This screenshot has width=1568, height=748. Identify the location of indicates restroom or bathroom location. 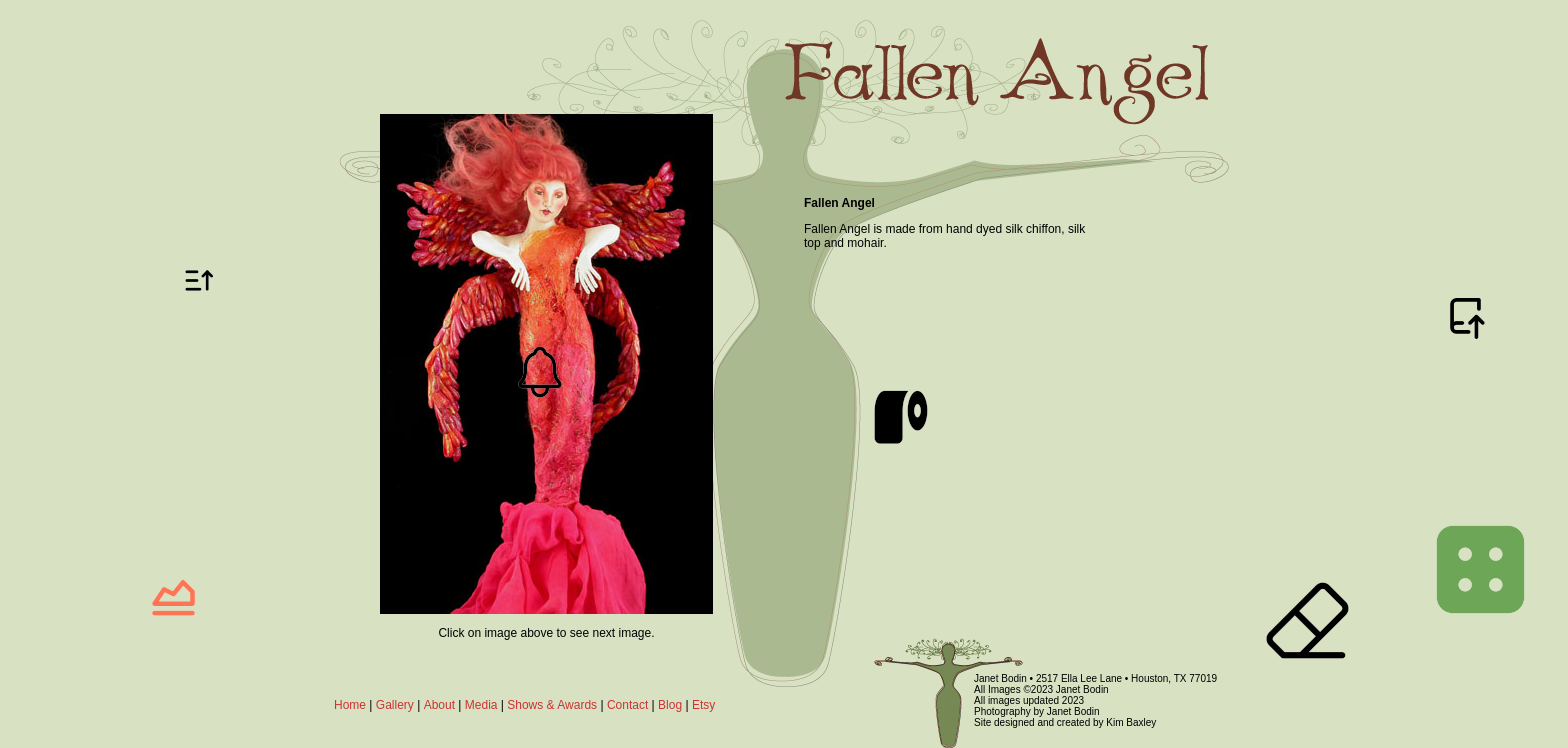
(901, 414).